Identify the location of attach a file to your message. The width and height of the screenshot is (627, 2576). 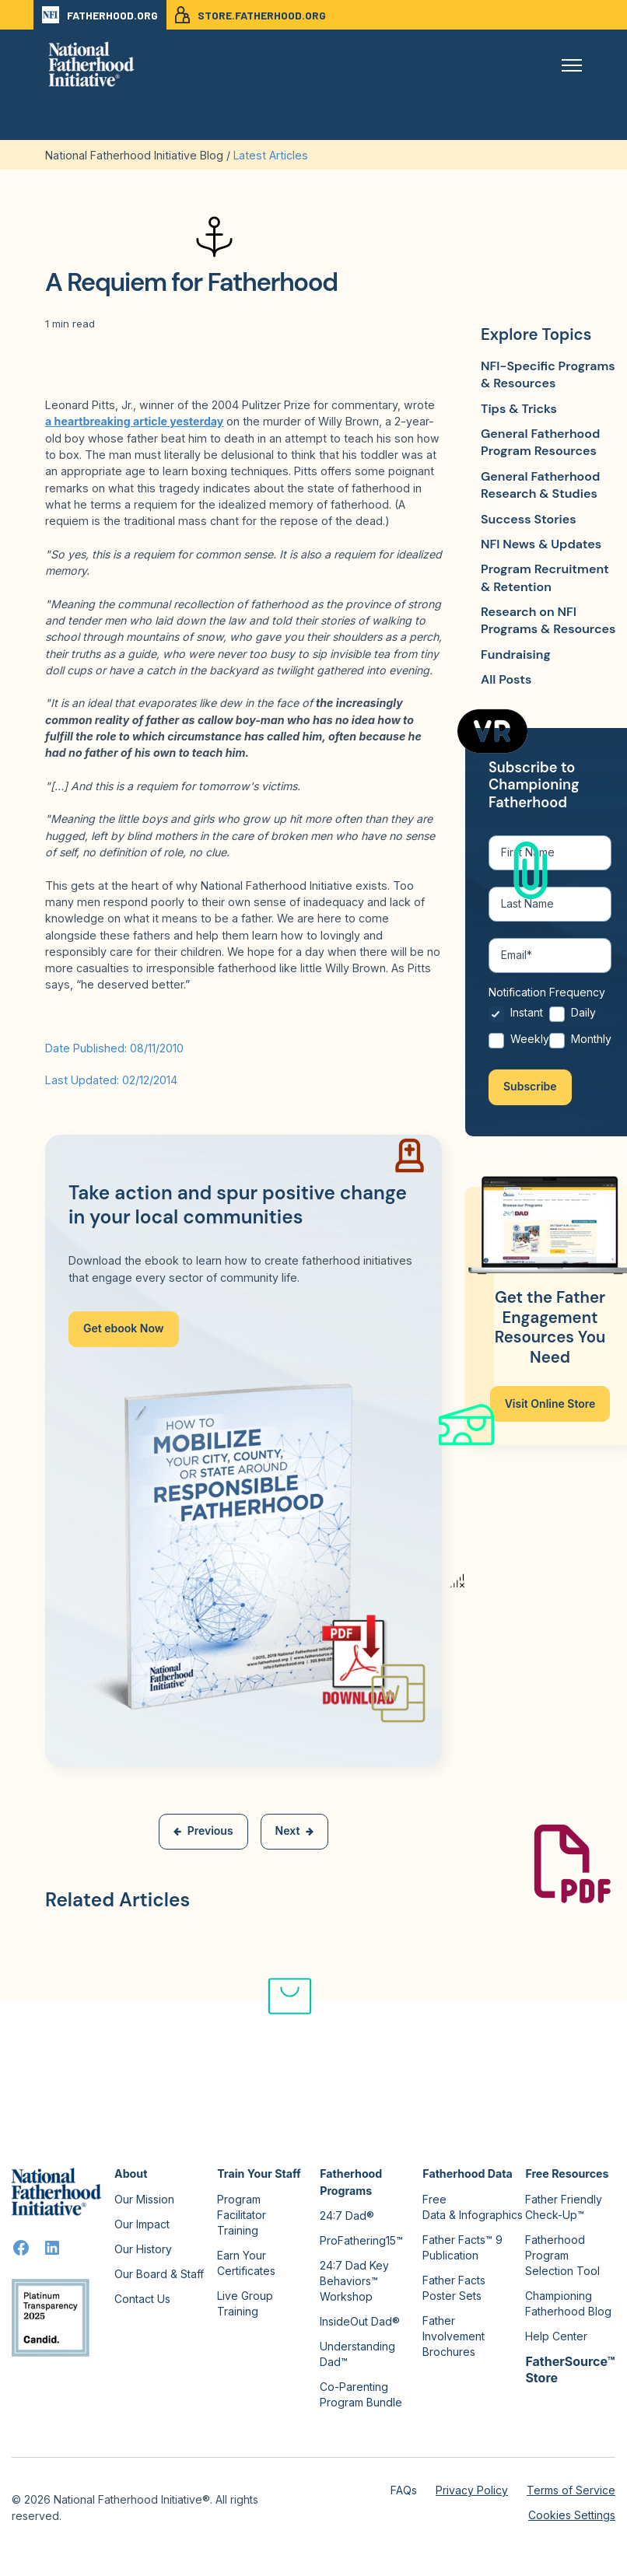
(531, 870).